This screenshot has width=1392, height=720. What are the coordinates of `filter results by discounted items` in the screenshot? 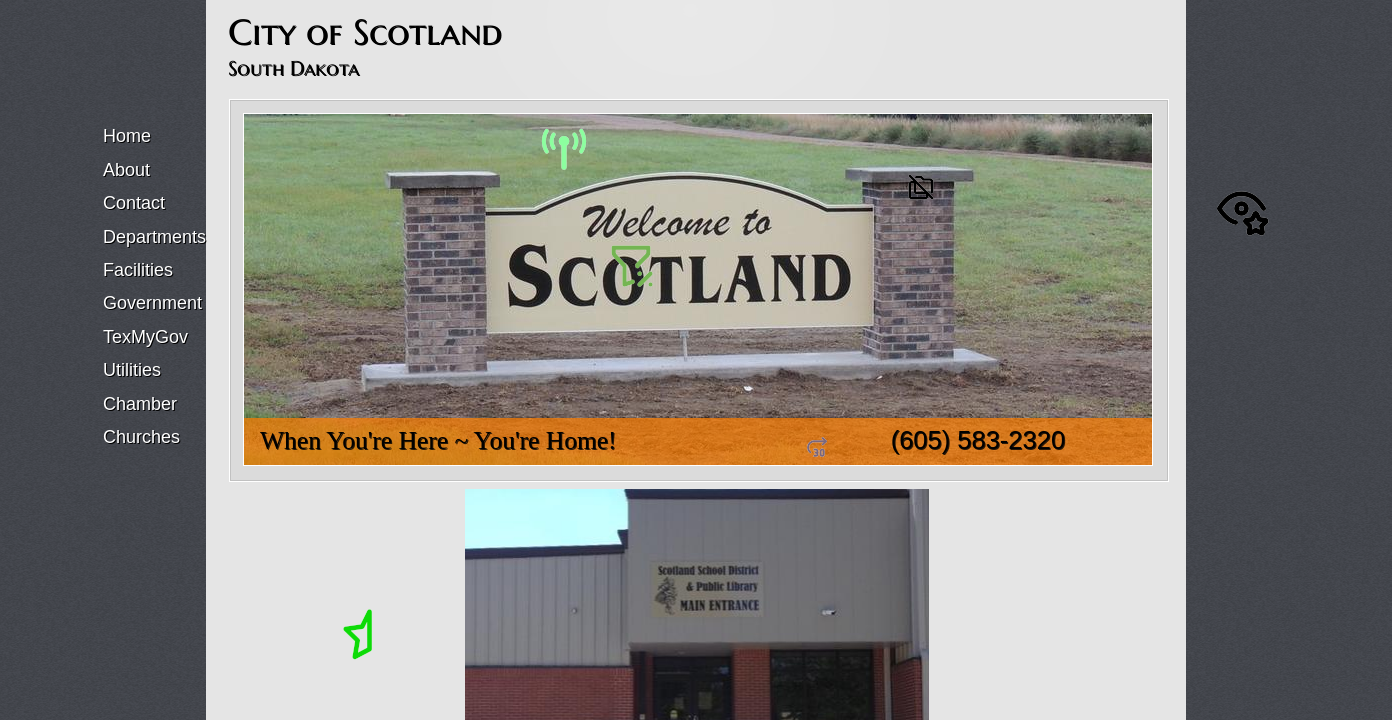 It's located at (631, 265).